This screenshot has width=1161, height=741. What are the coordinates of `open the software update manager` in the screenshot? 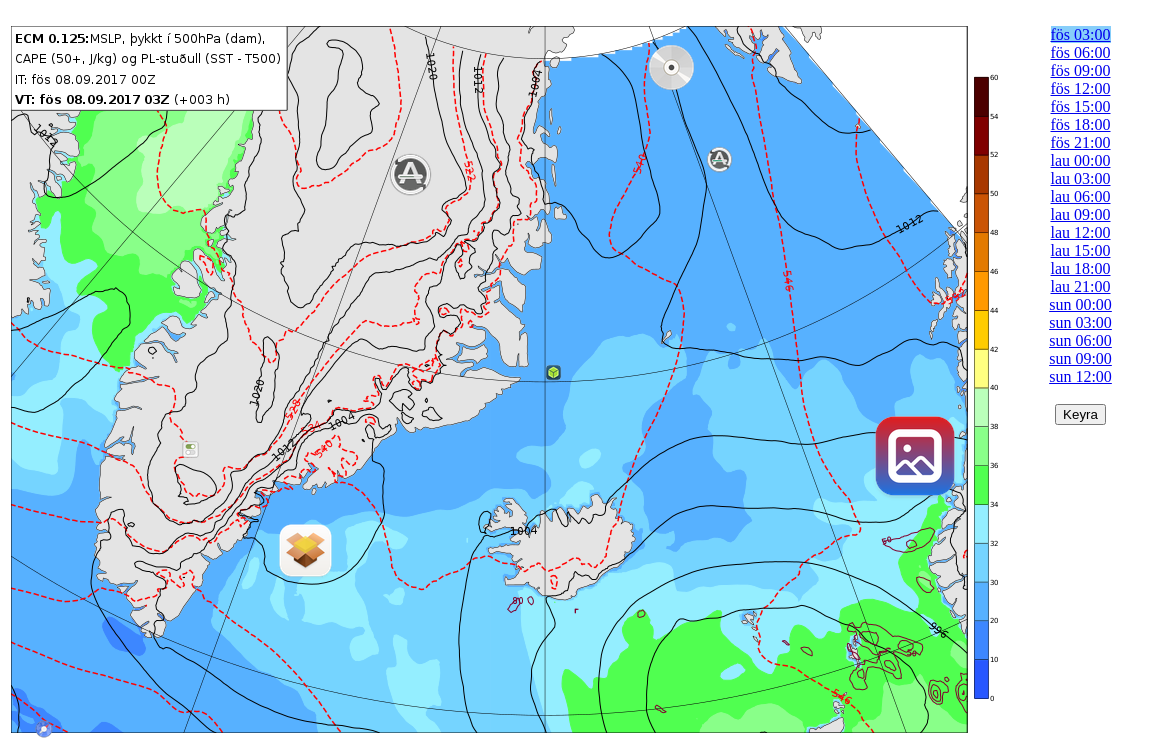 It's located at (410, 174).